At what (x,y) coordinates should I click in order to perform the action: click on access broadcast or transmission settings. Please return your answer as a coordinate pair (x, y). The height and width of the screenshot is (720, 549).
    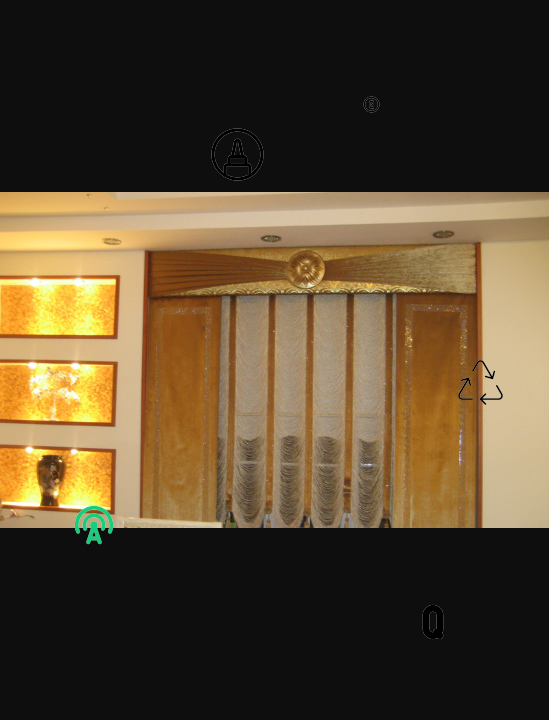
    Looking at the image, I should click on (94, 525).